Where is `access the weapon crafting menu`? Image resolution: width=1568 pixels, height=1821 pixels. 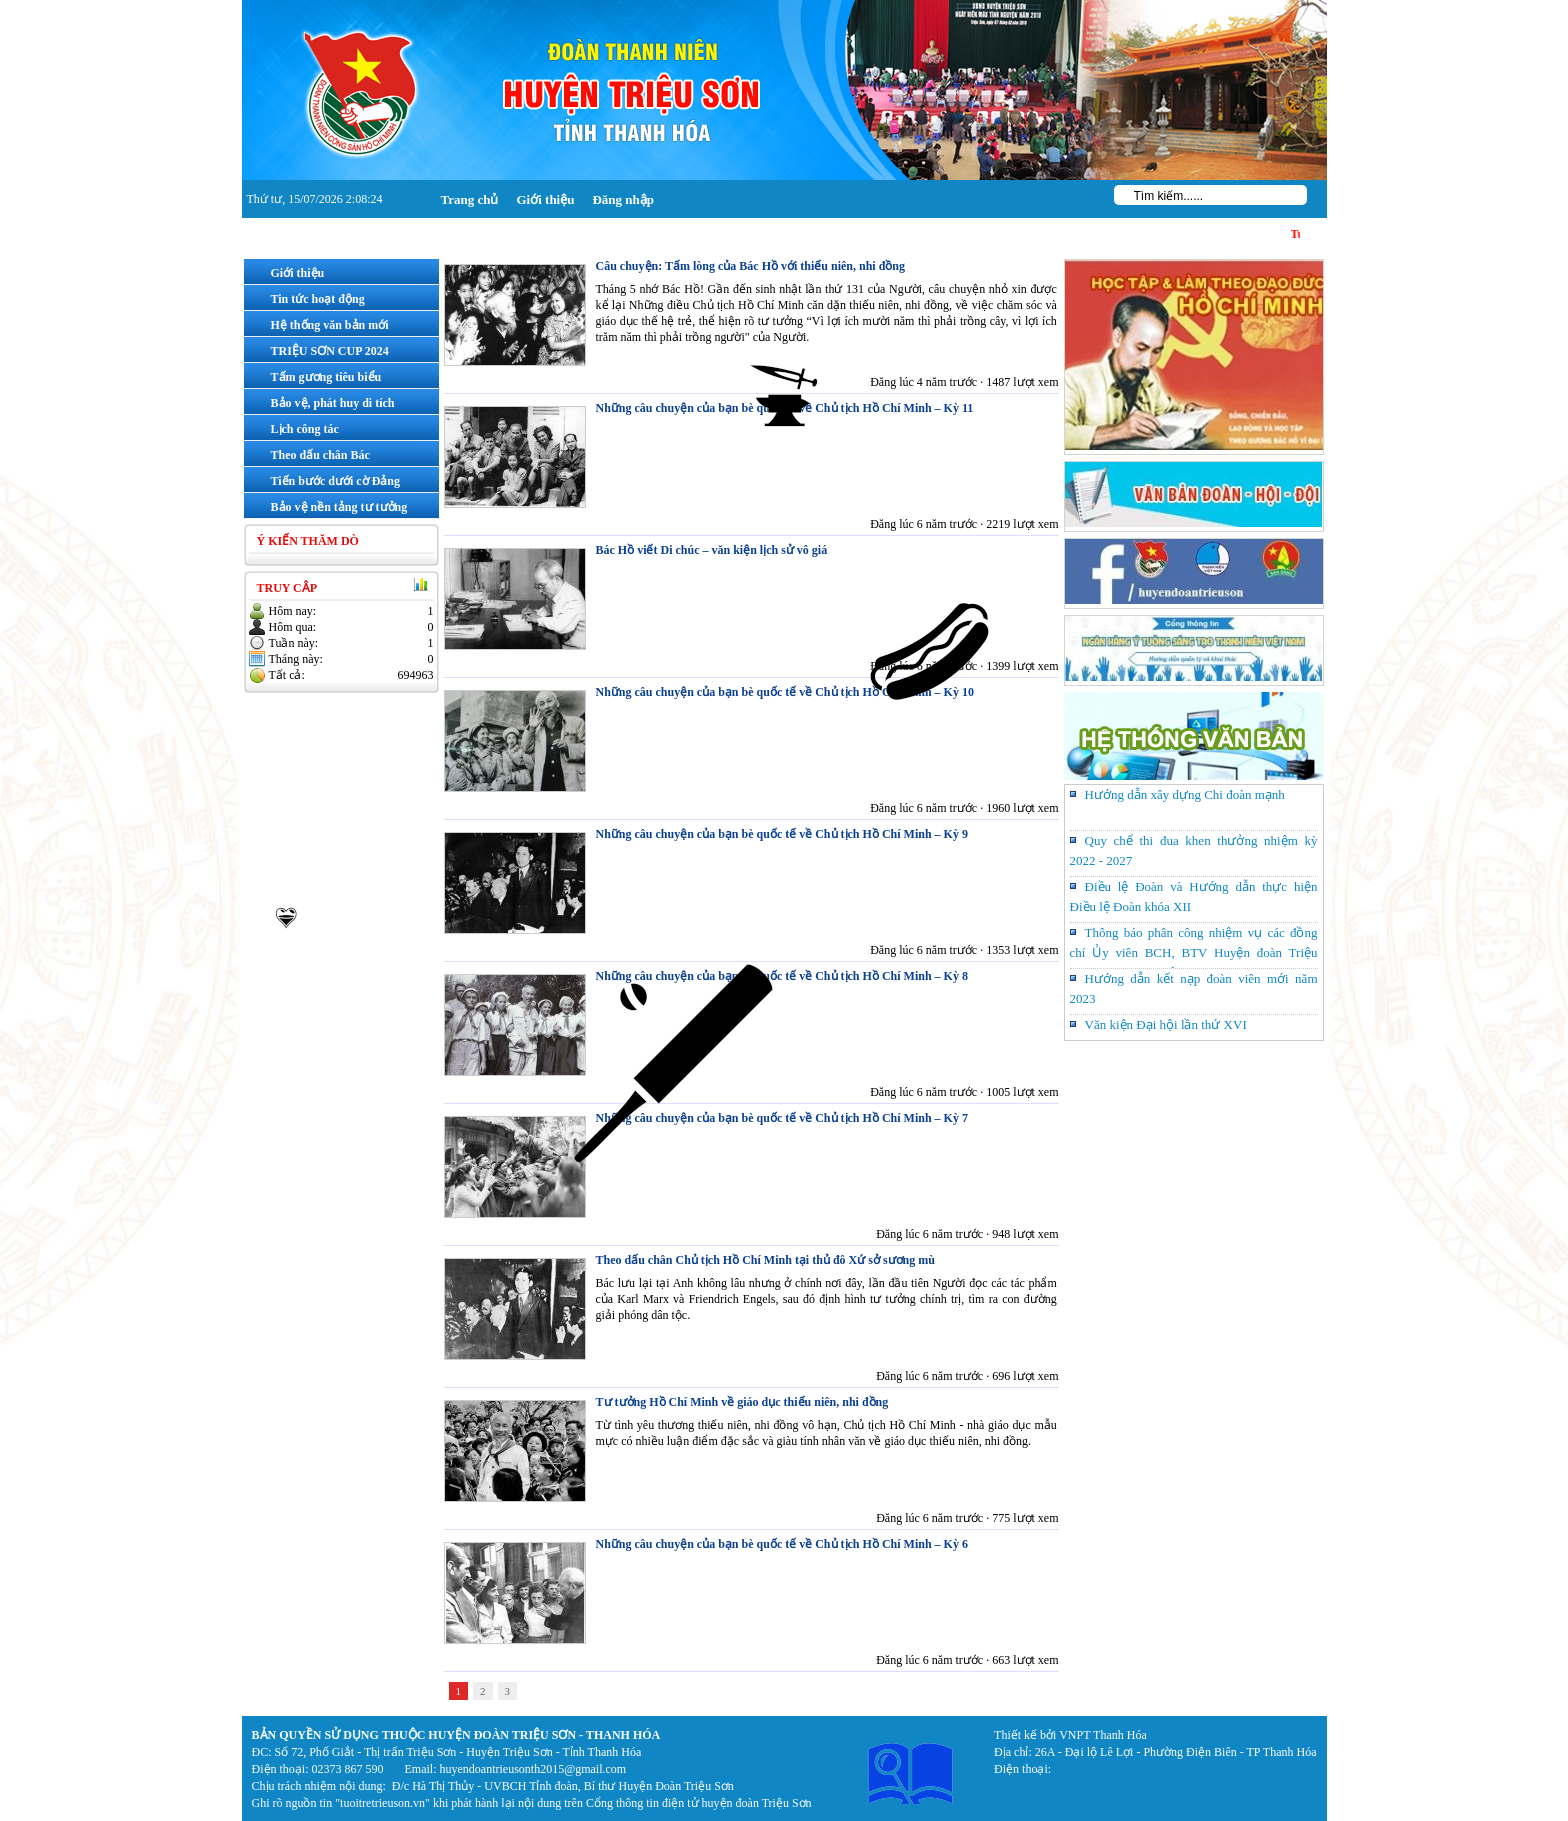
access the weapon crafting menu is located at coordinates (784, 393).